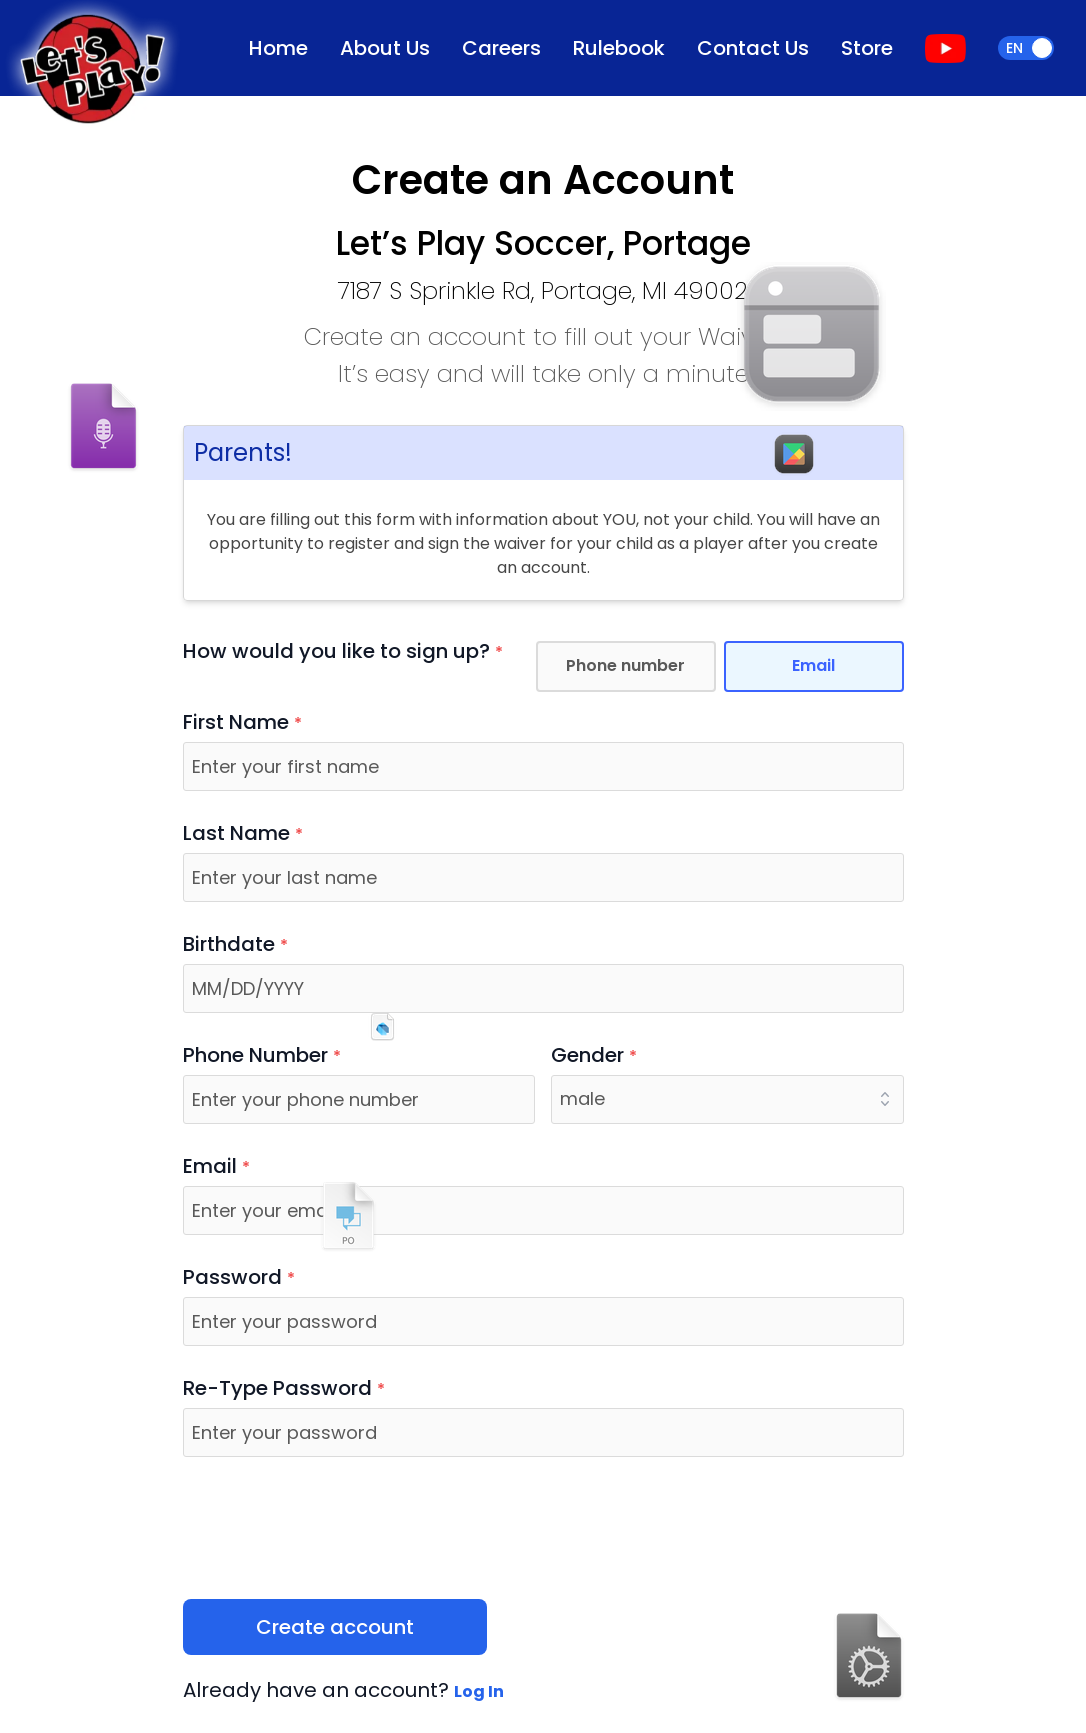 This screenshot has height=1733, width=1086. Describe the element at coordinates (869, 1657) in the screenshot. I see `a desktop application or executable file` at that location.